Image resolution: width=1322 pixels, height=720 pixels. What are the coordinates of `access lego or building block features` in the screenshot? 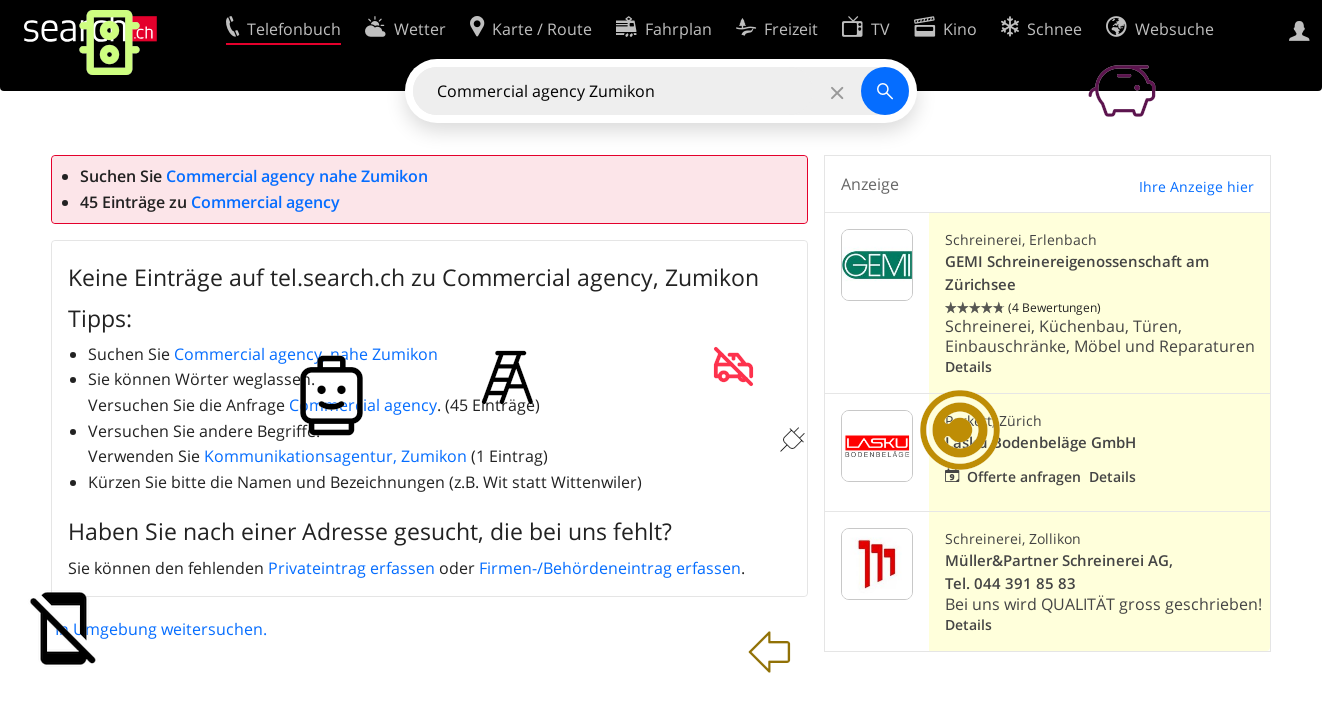 It's located at (331, 395).